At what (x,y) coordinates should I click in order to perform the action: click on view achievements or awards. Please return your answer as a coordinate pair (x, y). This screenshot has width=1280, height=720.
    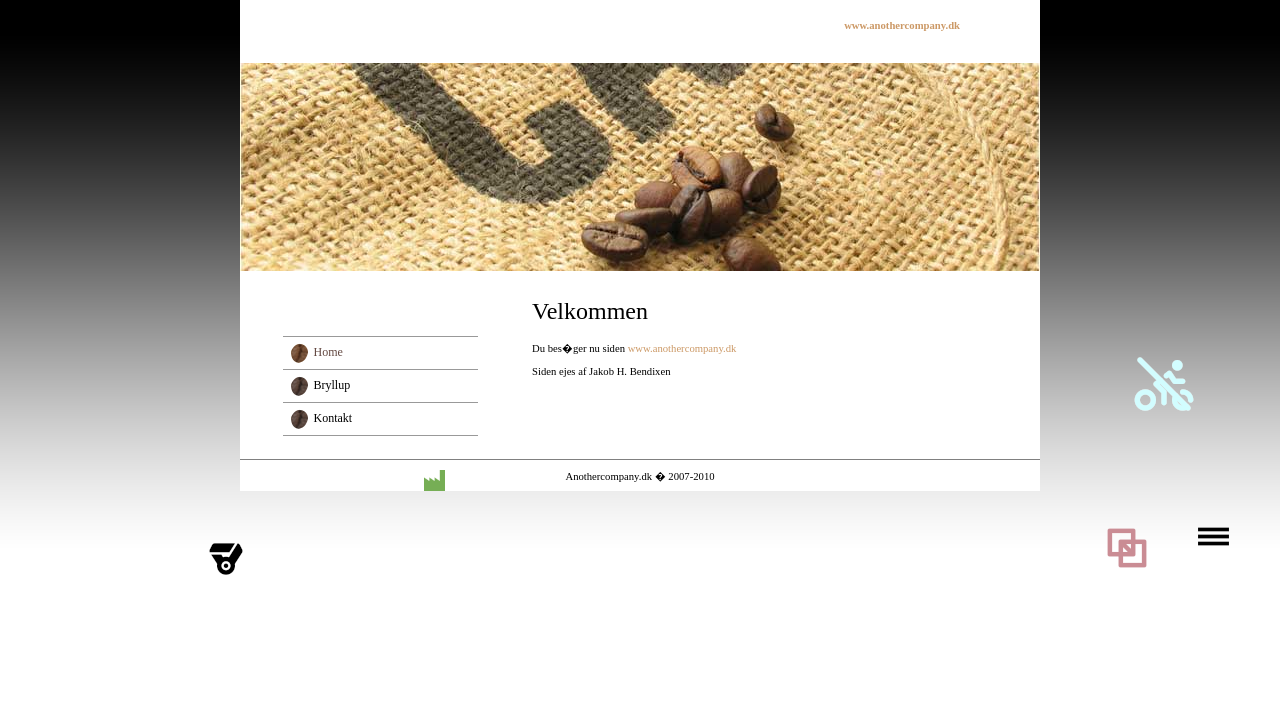
    Looking at the image, I should click on (226, 559).